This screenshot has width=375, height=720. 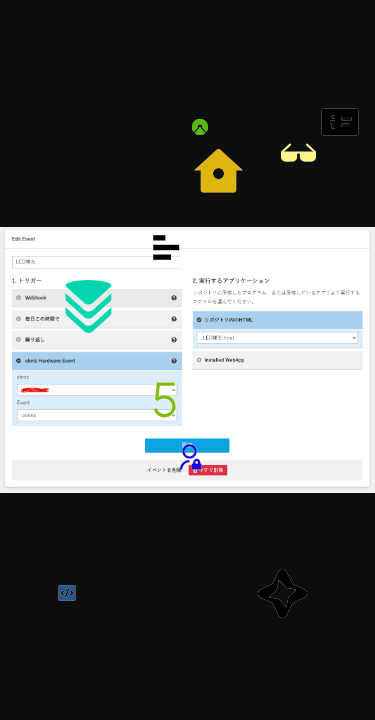 I want to click on indicates step 5 in a numbered sequence, so click(x=164, y=399).